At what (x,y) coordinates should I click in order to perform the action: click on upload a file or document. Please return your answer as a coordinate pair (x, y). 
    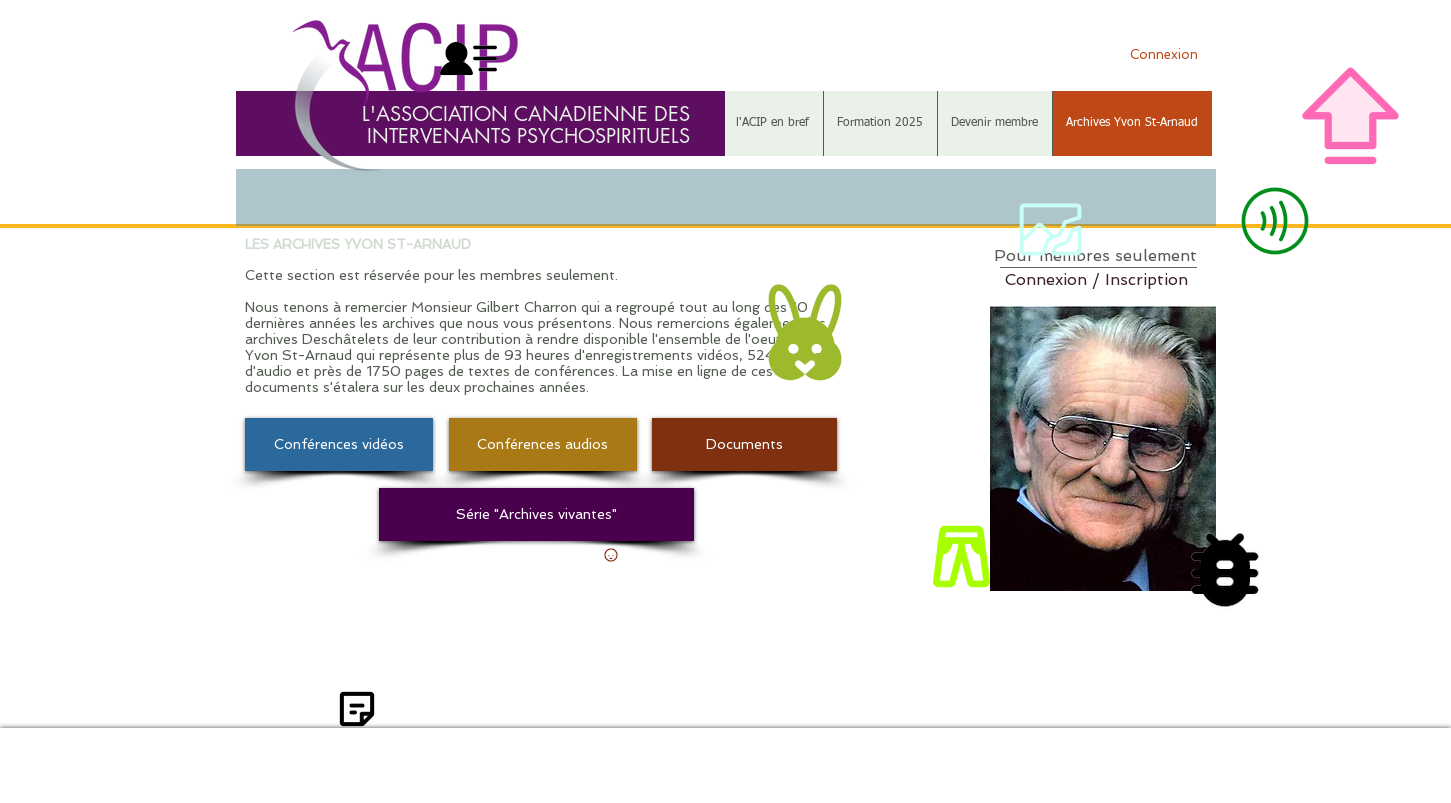
    Looking at the image, I should click on (1350, 119).